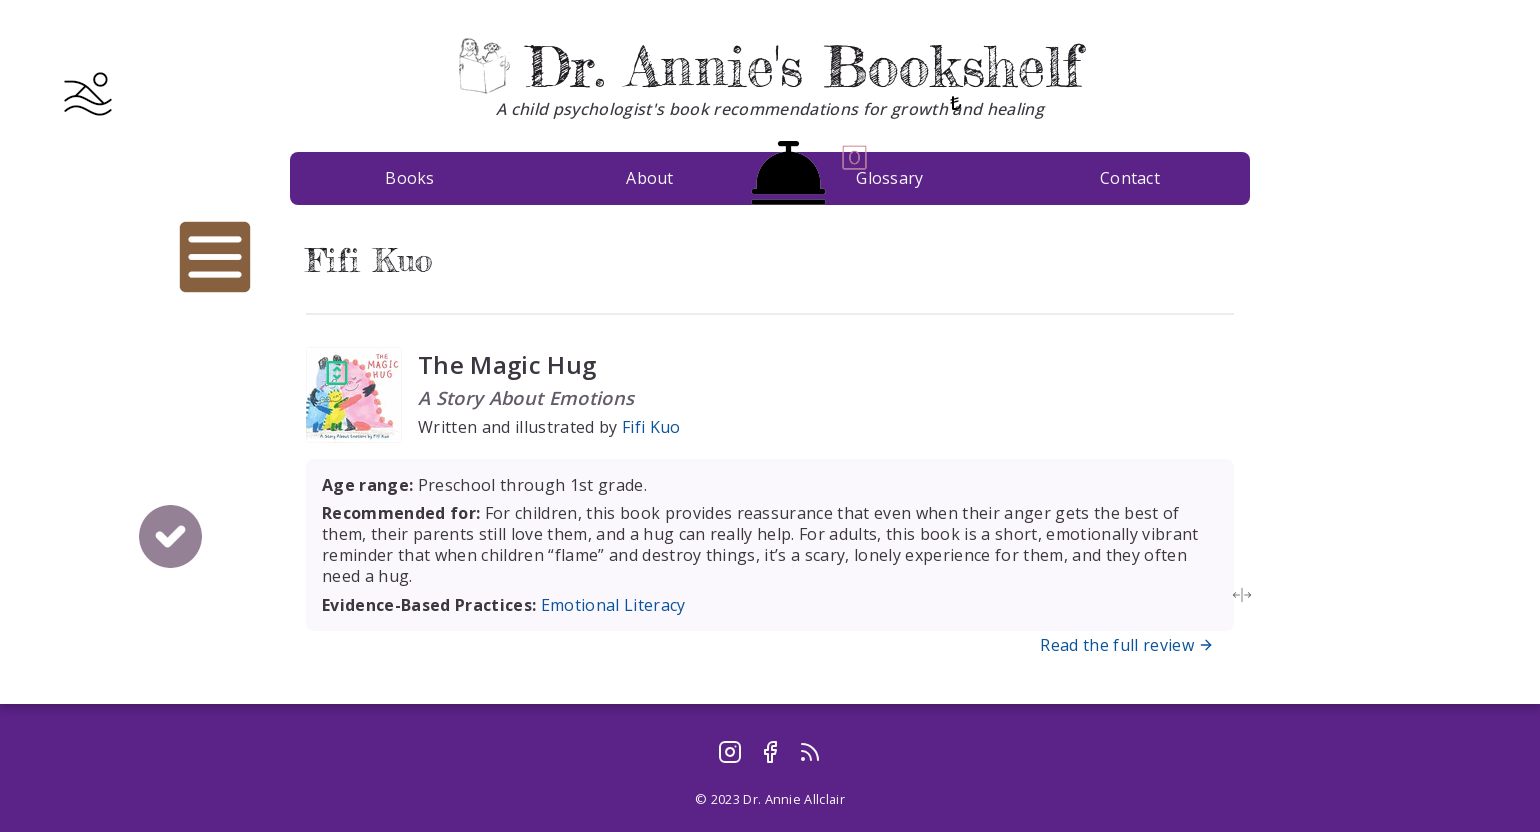  What do you see at coordinates (788, 175) in the screenshot?
I see `request service or assistance` at bounding box center [788, 175].